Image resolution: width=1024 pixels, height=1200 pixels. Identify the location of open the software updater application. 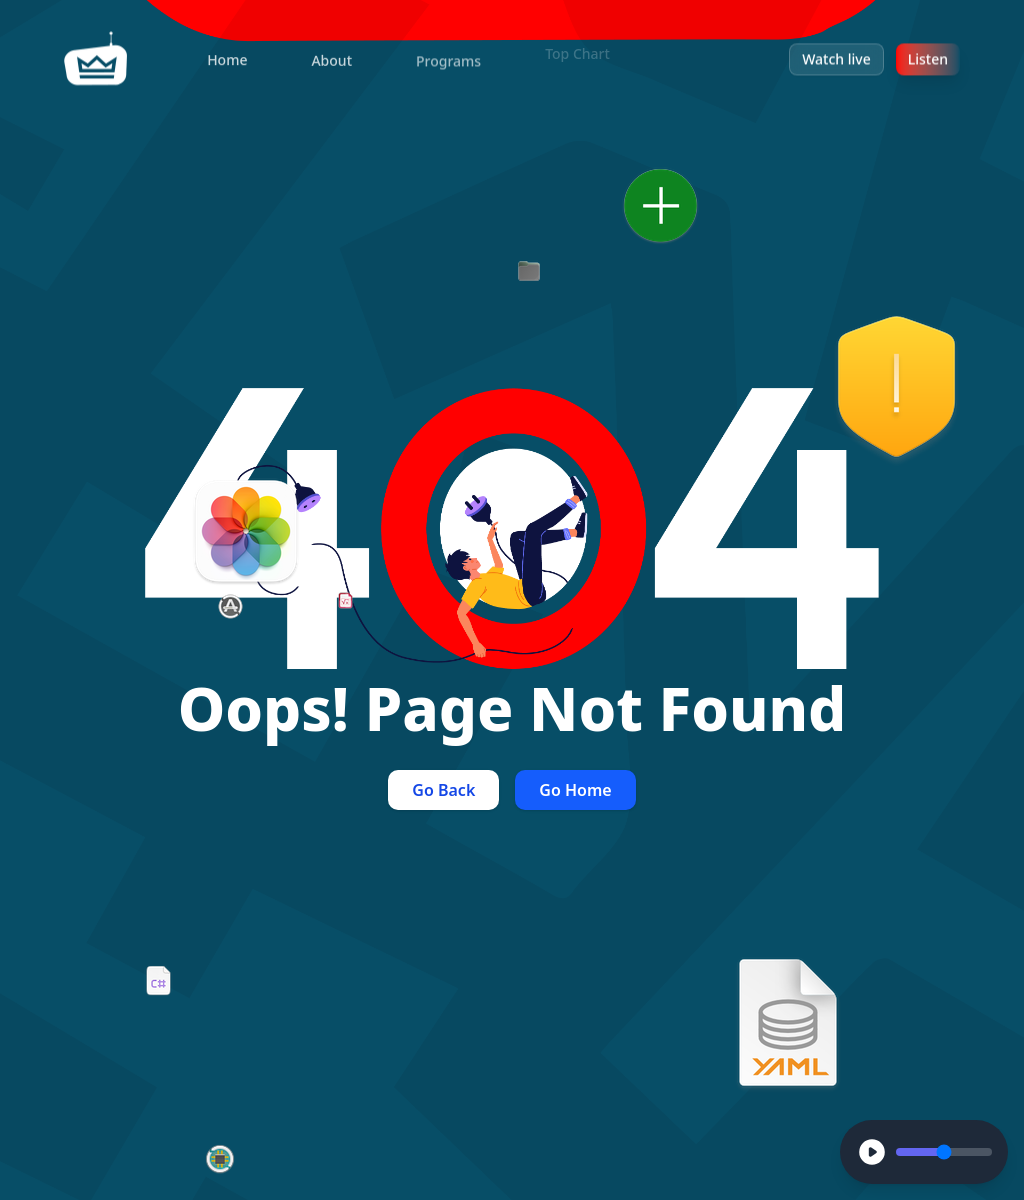
(230, 606).